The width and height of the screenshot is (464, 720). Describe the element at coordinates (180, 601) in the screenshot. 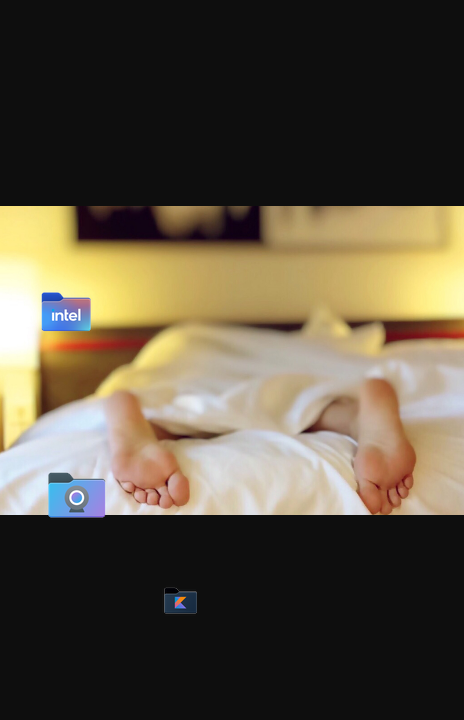

I see `open folder containing kotlin project files` at that location.